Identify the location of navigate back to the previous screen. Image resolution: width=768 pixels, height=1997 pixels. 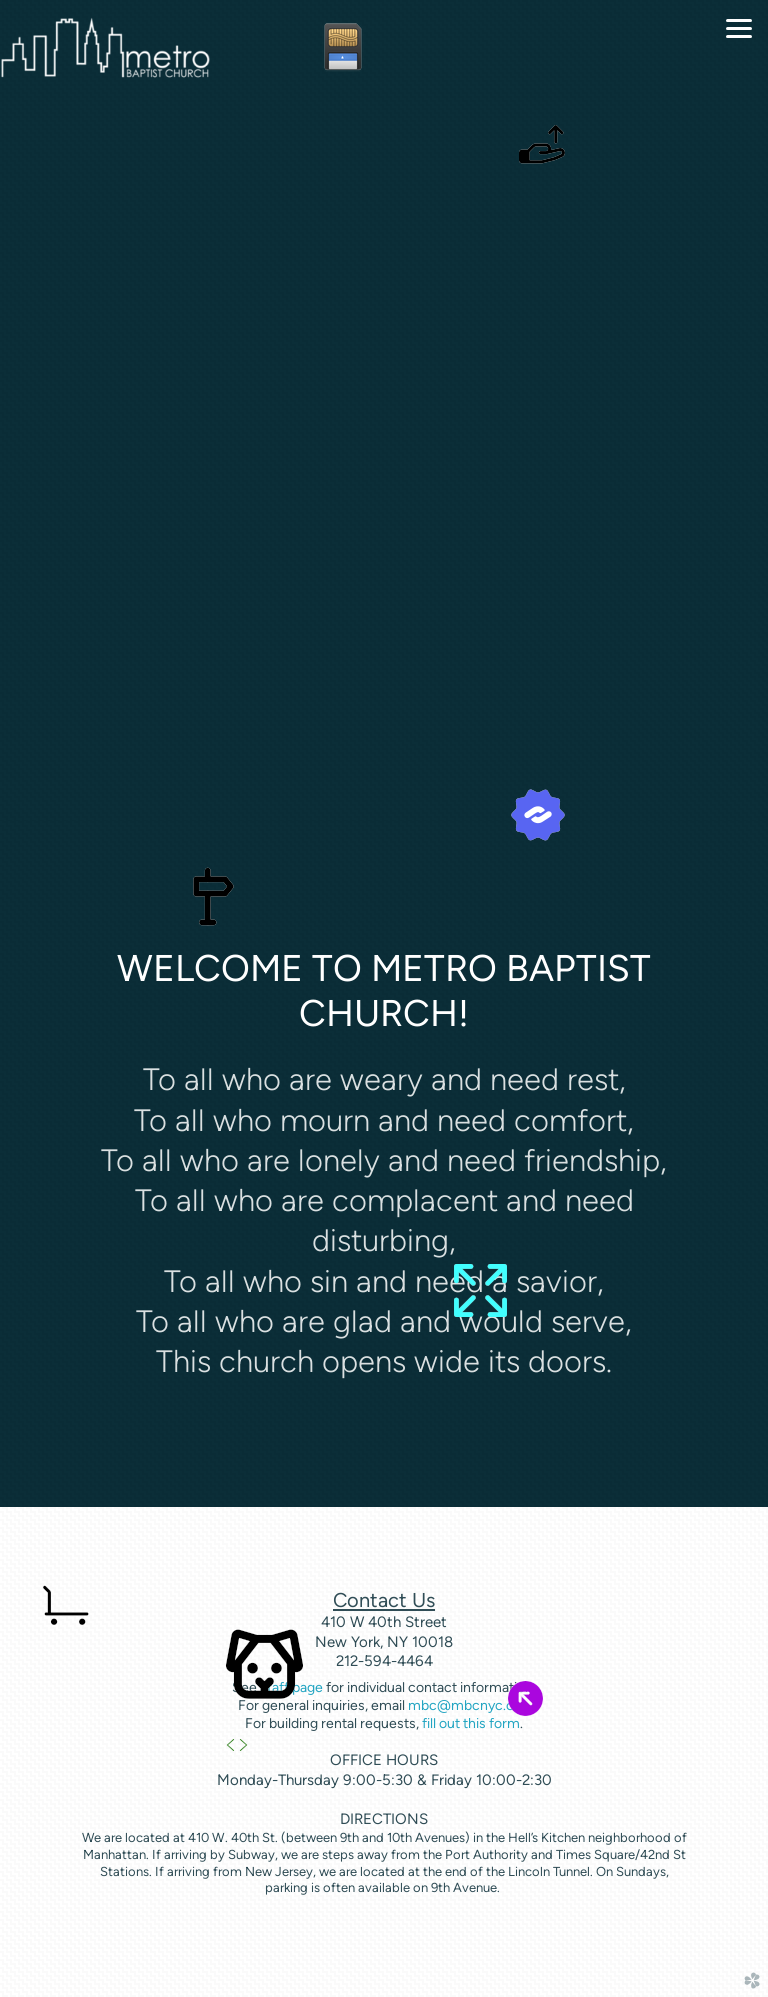
(525, 1698).